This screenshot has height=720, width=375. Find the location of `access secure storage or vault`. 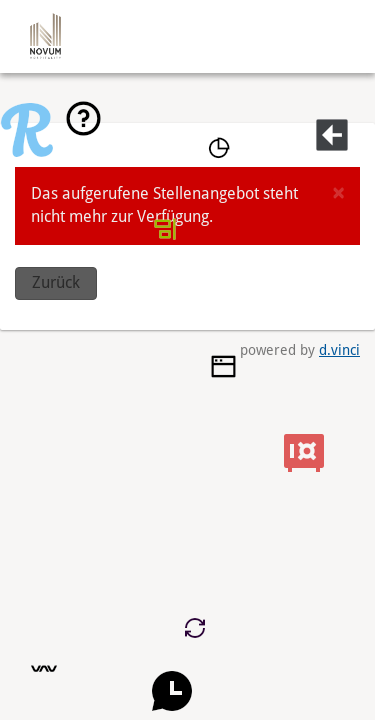

access secure storage or vault is located at coordinates (304, 452).